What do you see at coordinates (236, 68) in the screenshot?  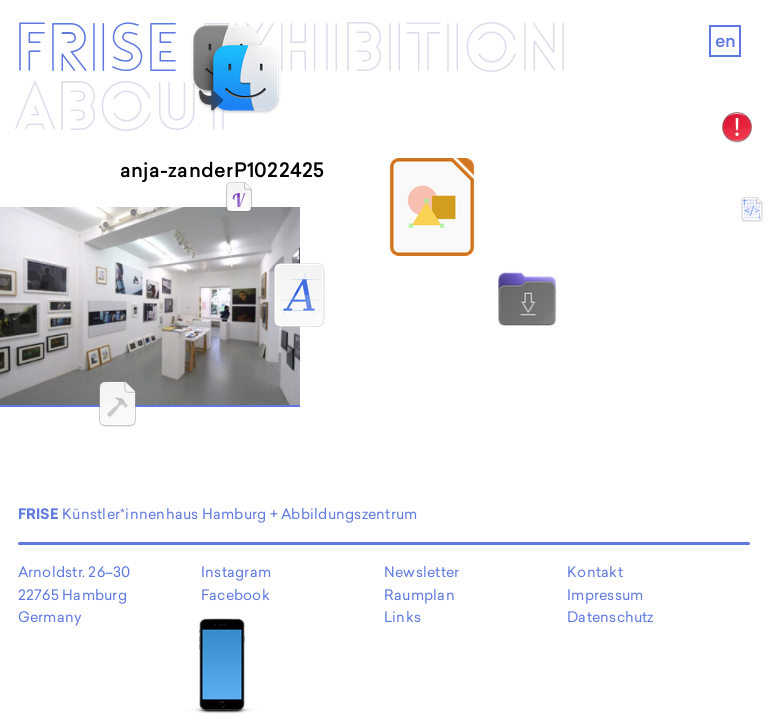 I see `launch macos setup assistant` at bounding box center [236, 68].